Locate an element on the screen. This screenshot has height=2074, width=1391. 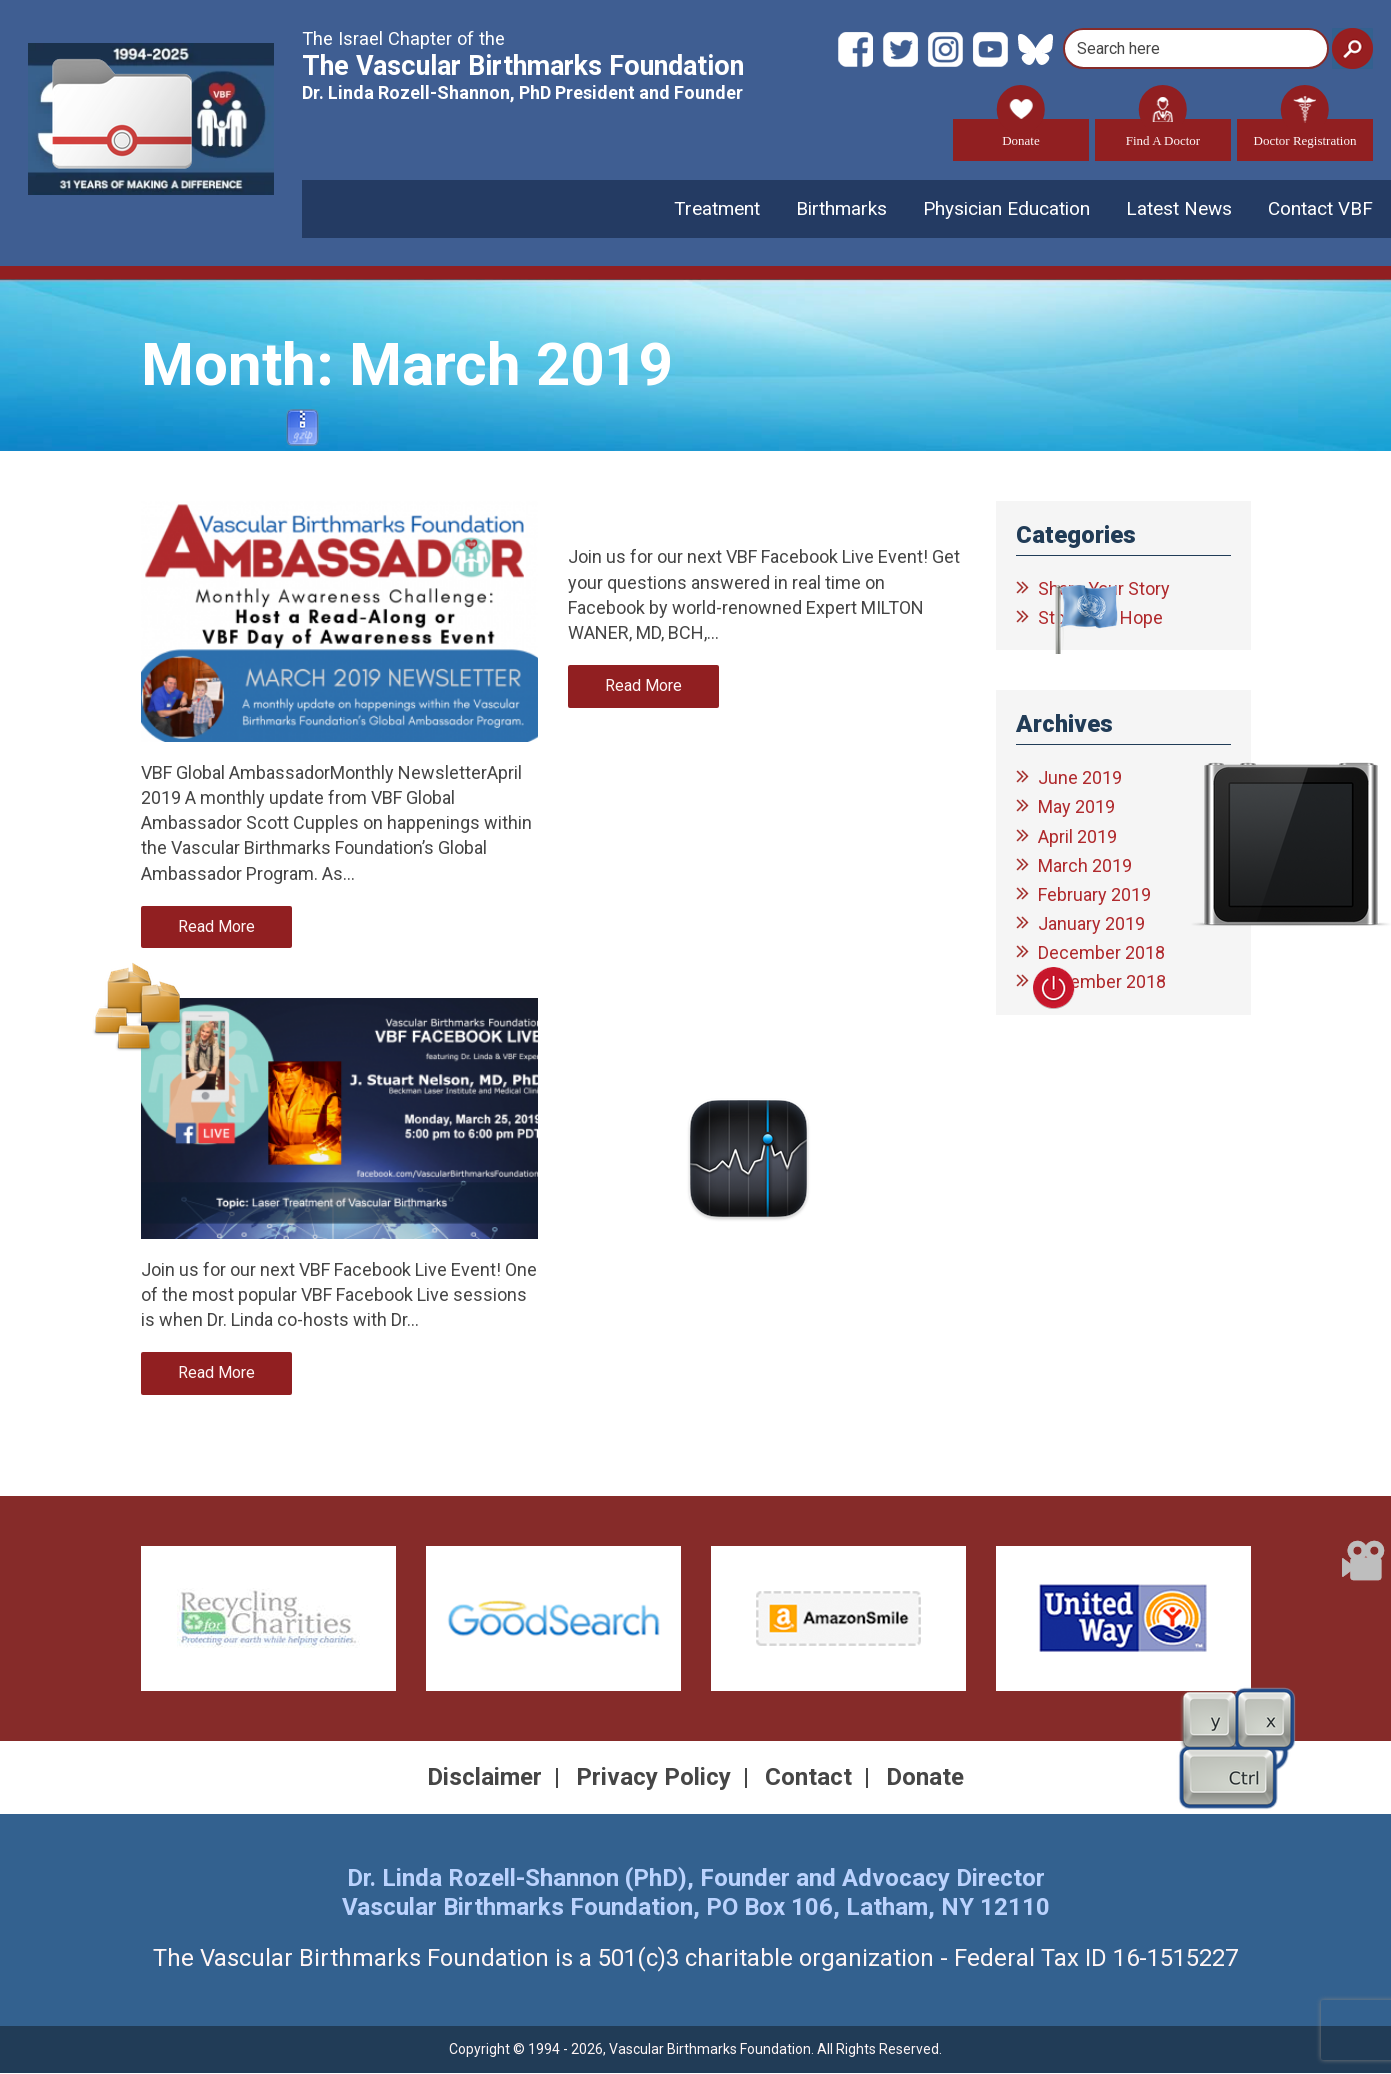
access language and region settings is located at coordinates (1086, 619).